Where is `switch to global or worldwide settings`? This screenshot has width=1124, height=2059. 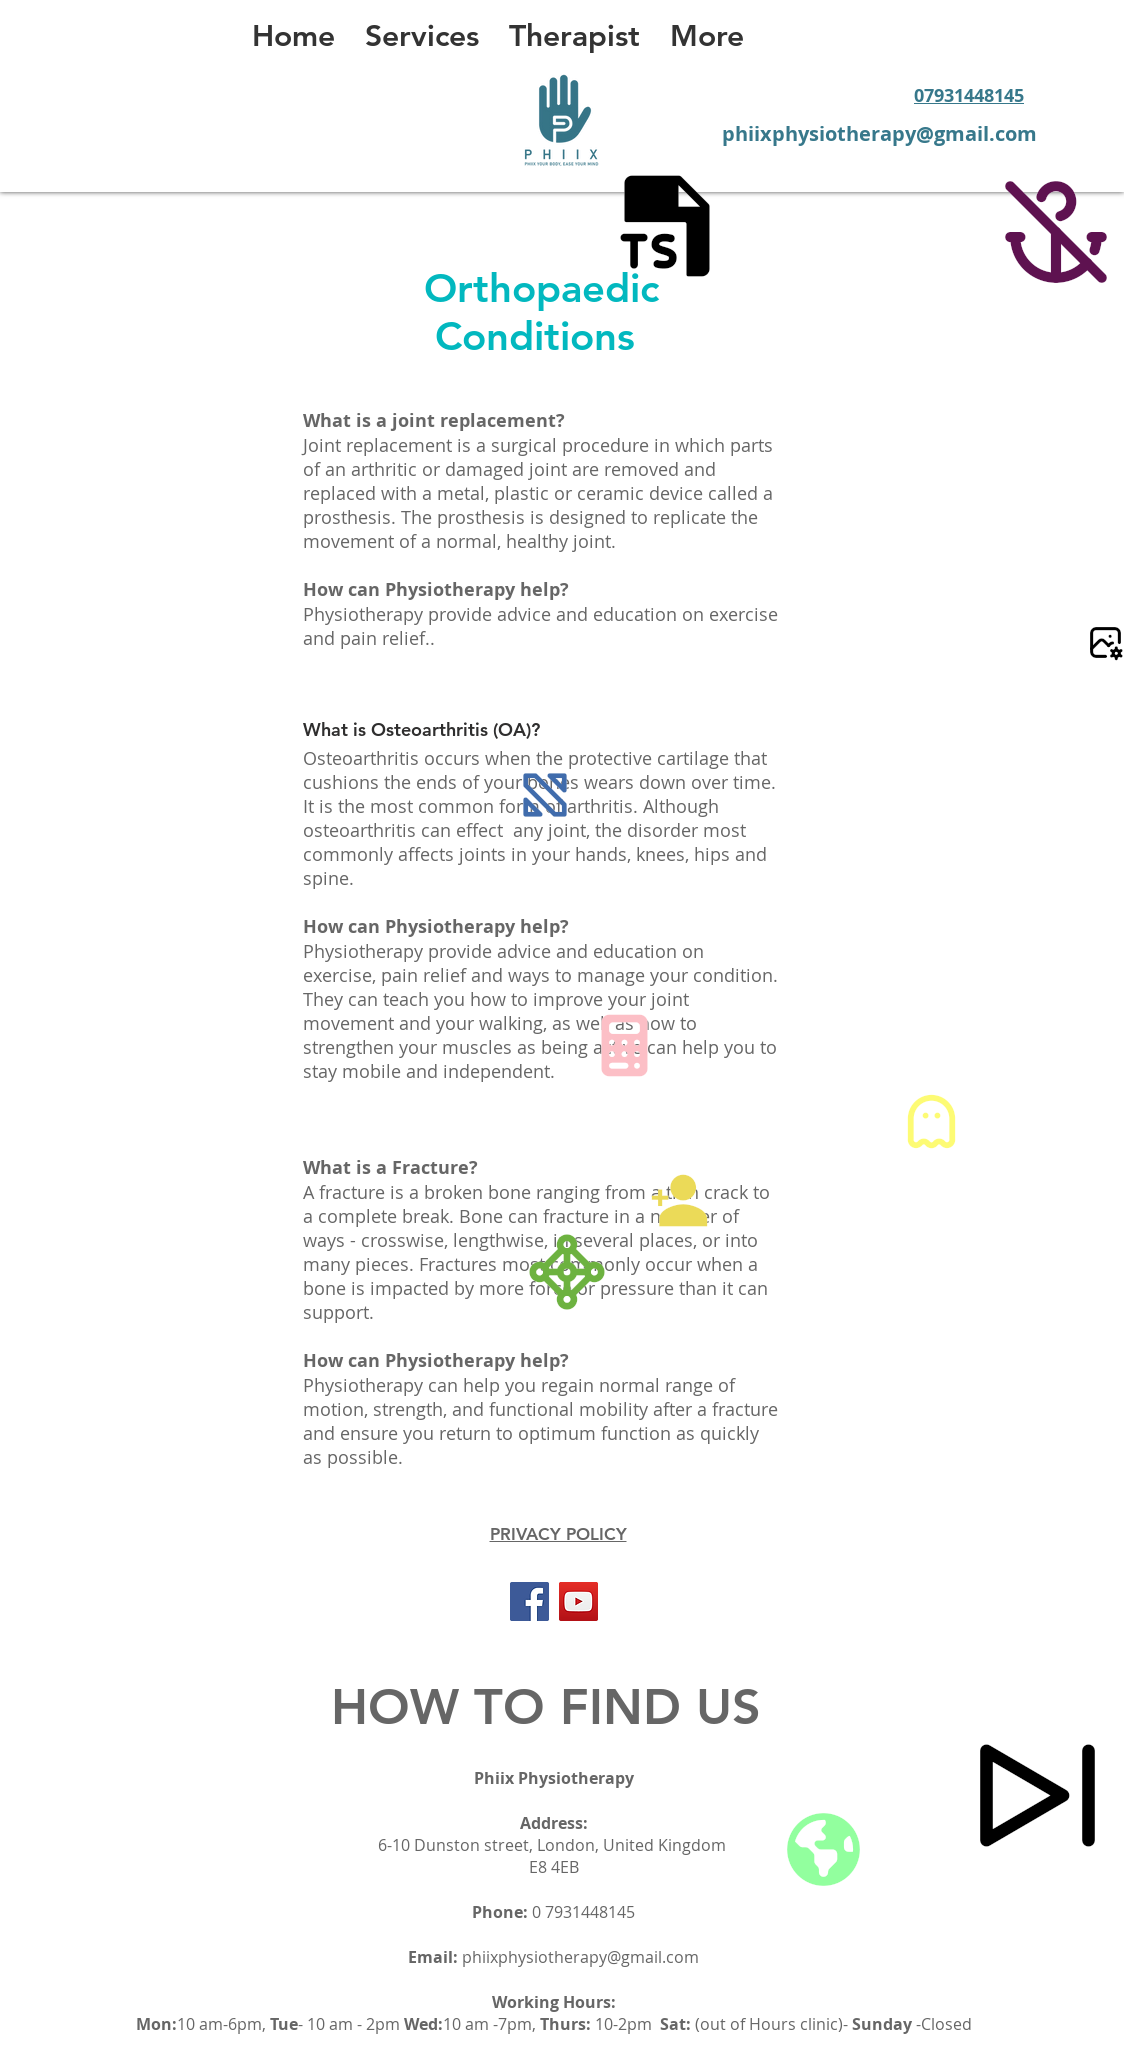
switch to global or worldwide settings is located at coordinates (823, 1849).